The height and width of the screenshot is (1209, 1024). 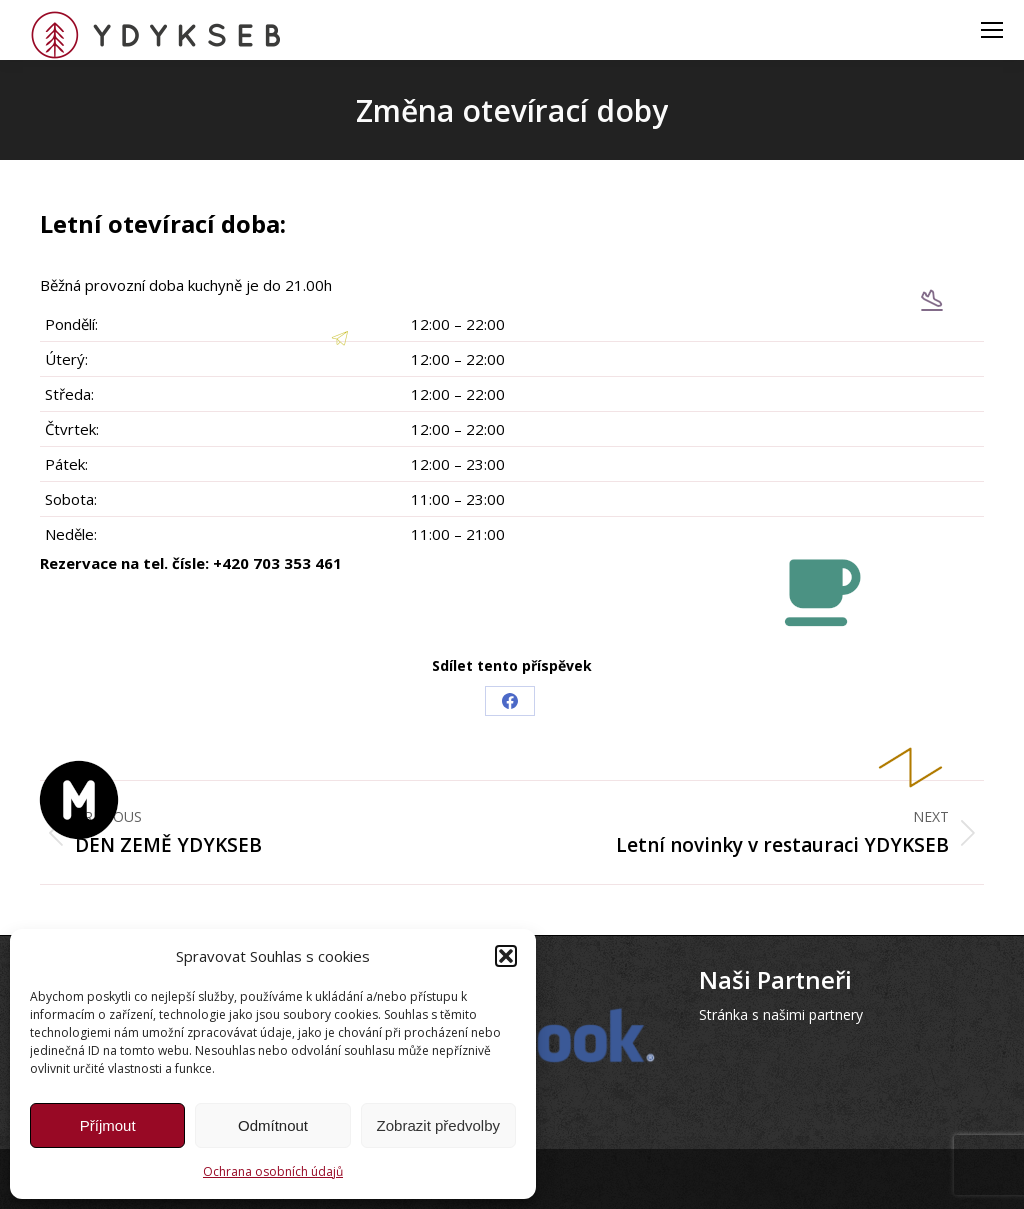 I want to click on open Telegram app, so click(x=340, y=338).